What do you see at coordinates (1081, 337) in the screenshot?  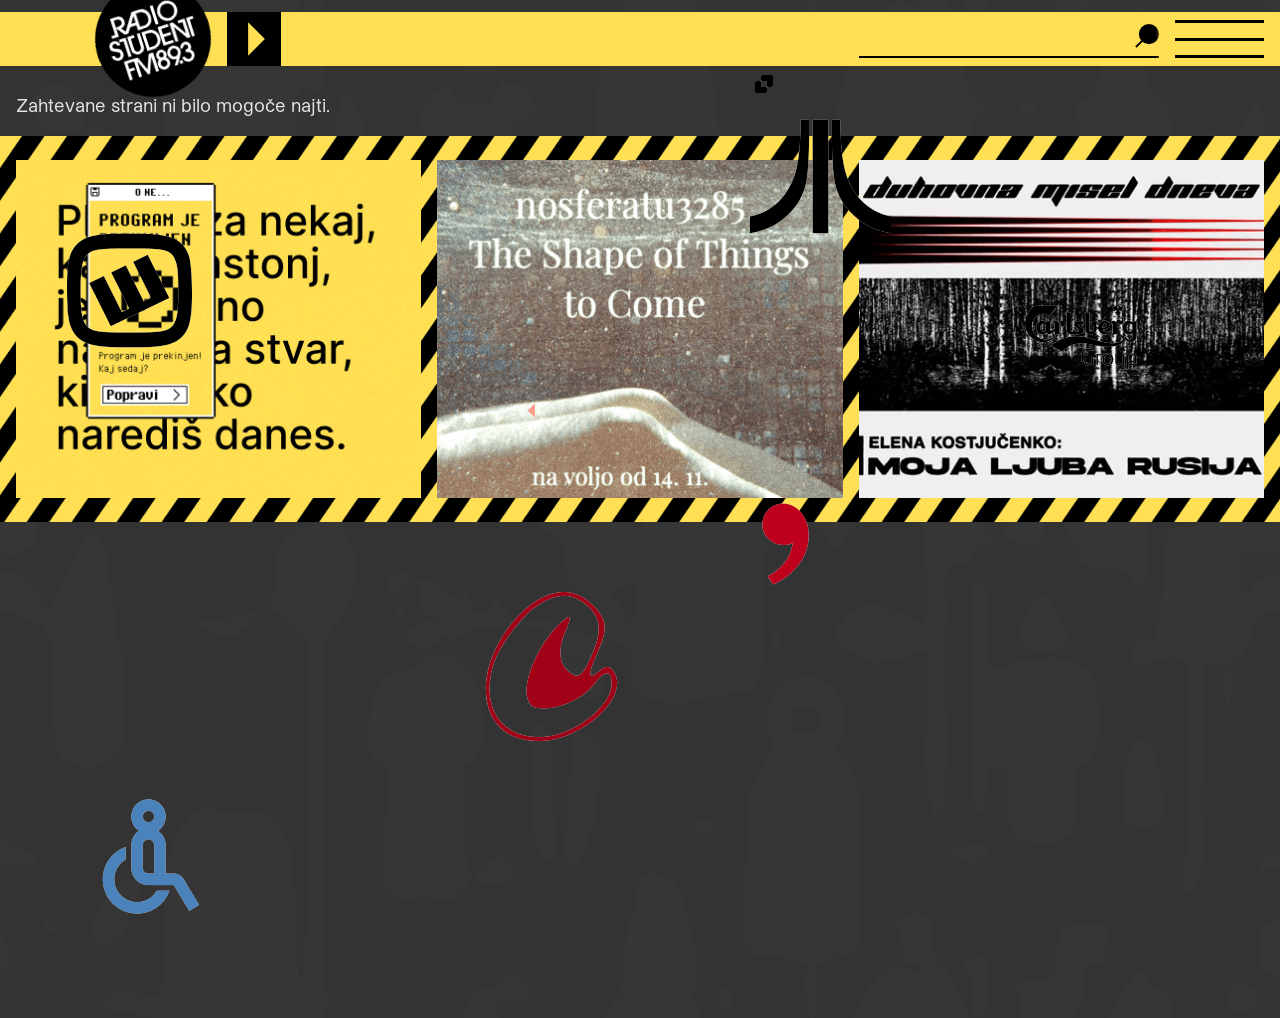 I see `Carlsberg Group company logo` at bounding box center [1081, 337].